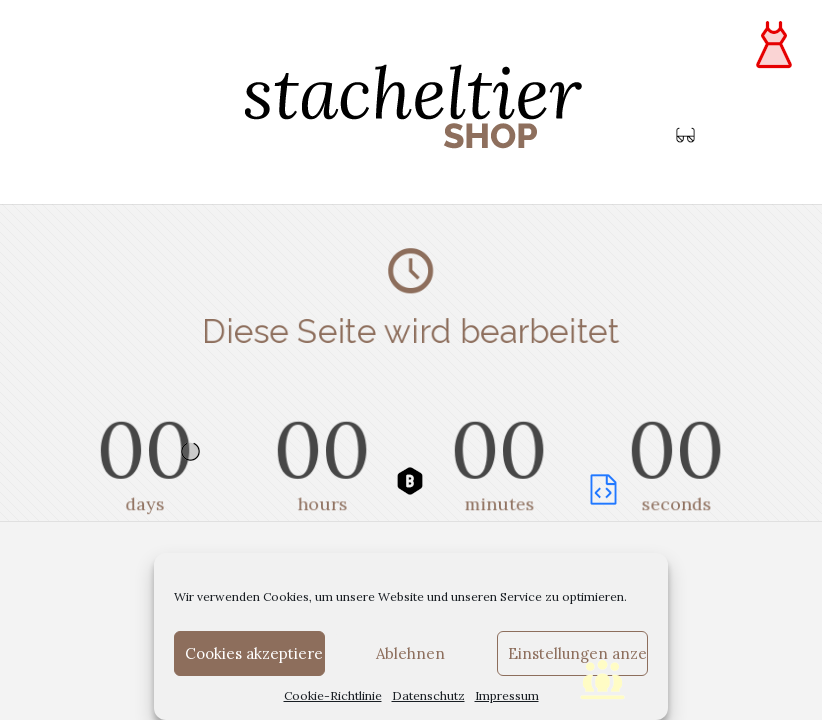 The image size is (822, 720). What do you see at coordinates (774, 47) in the screenshot?
I see `browse women's clothing or dresses` at bounding box center [774, 47].